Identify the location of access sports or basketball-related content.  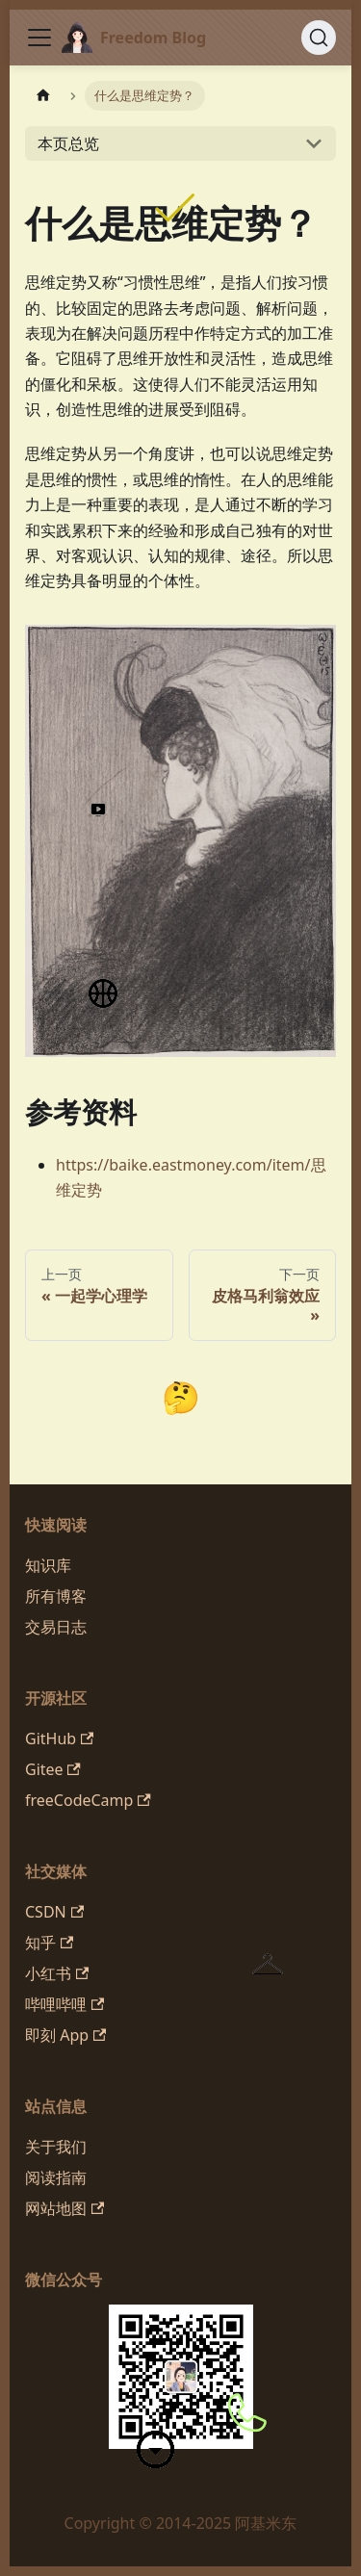
(103, 993).